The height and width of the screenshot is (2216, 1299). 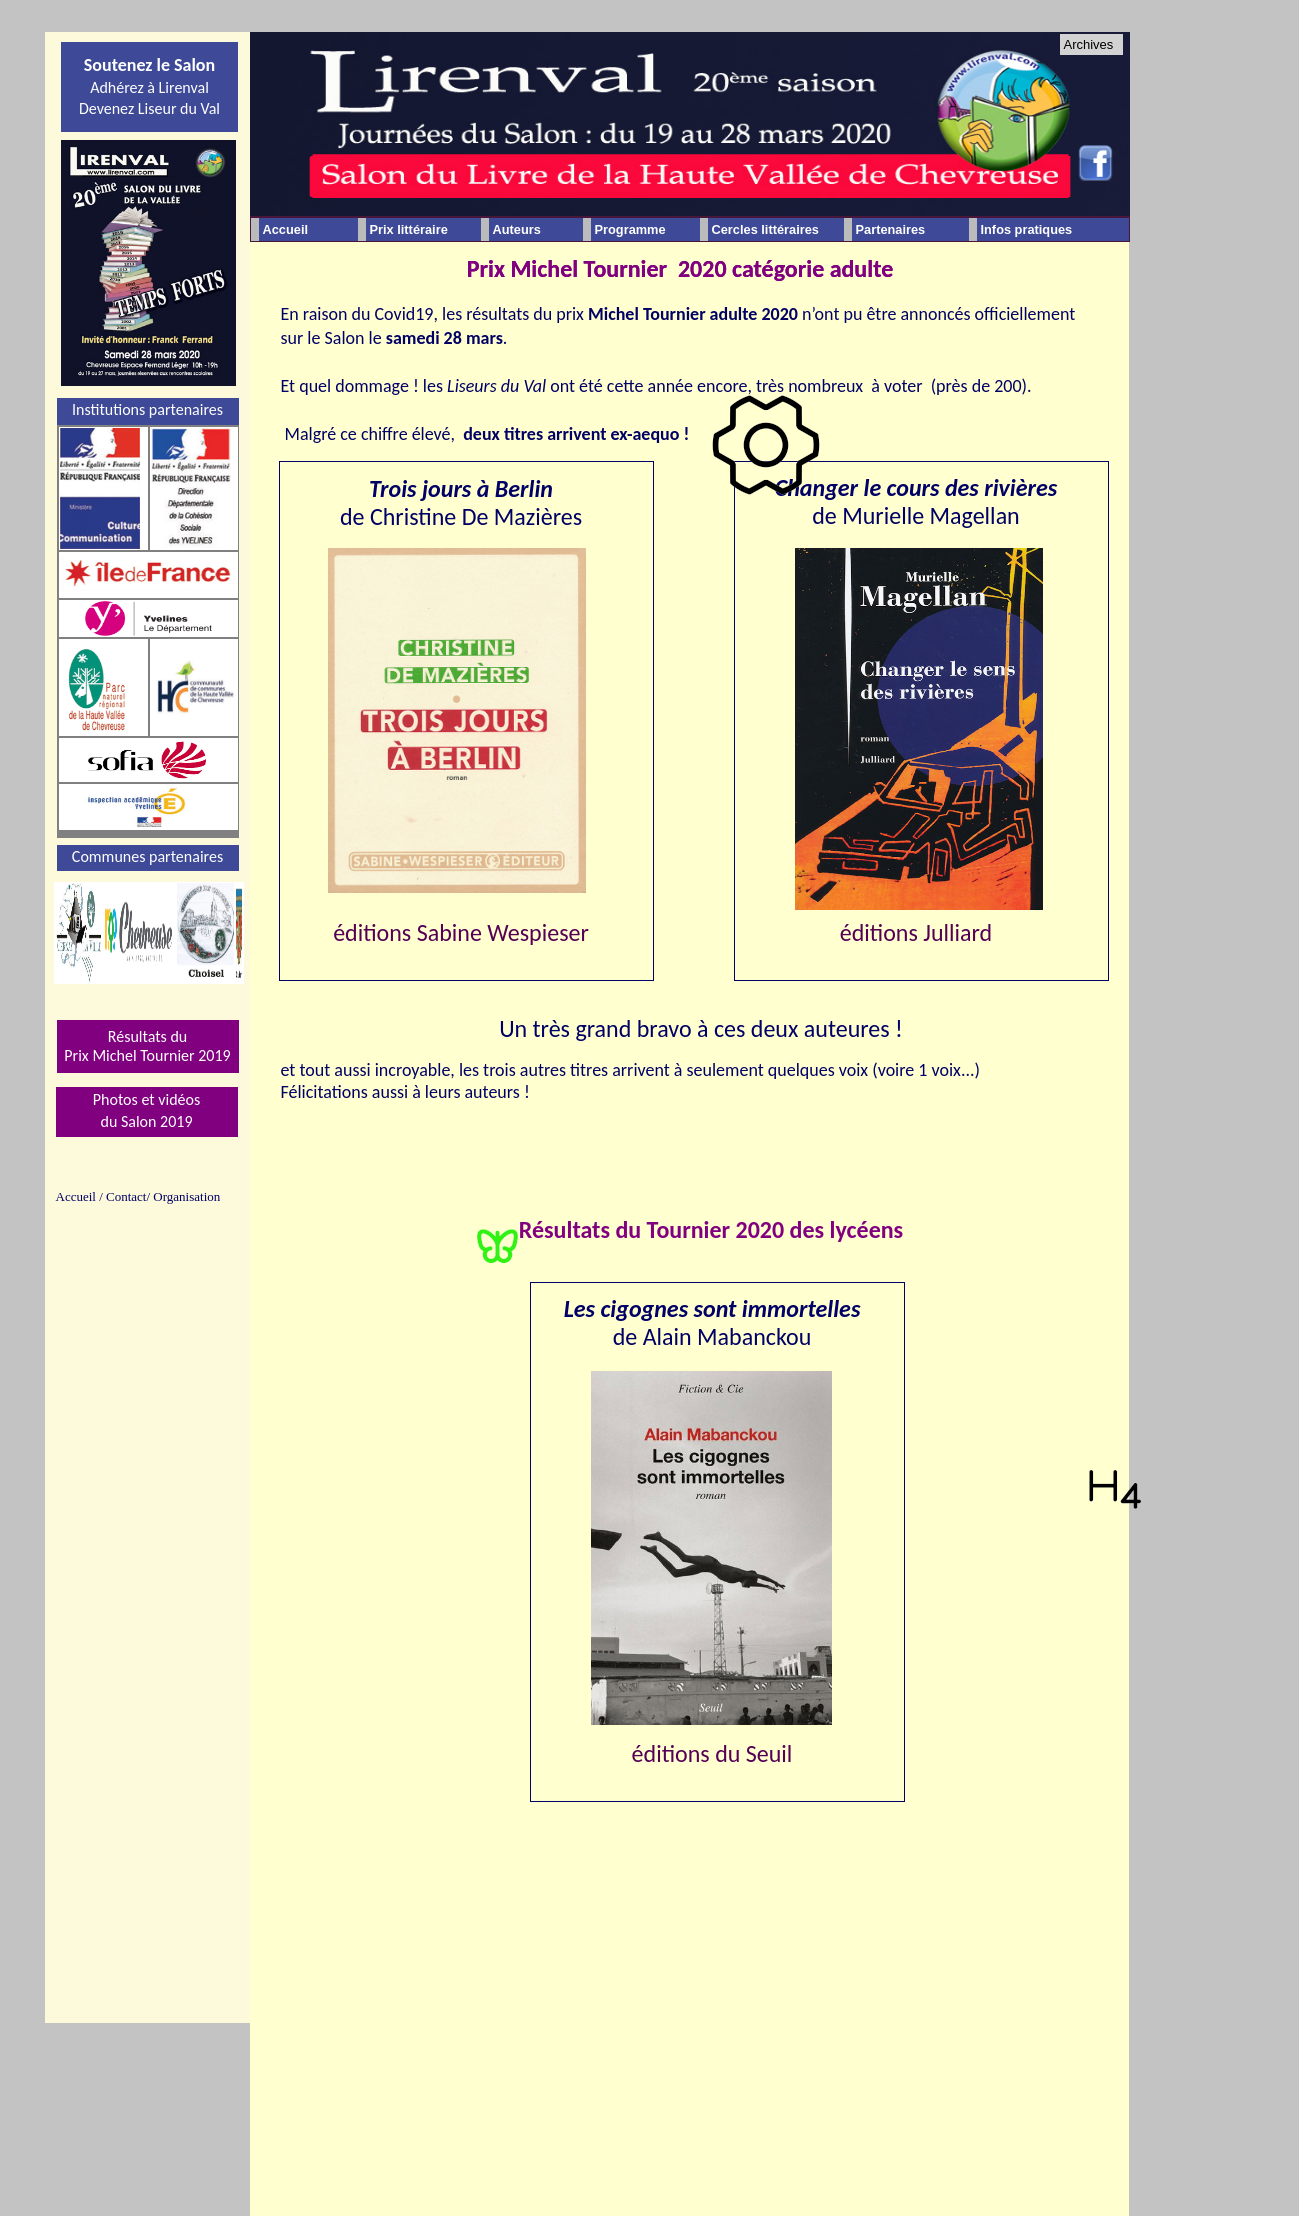 What do you see at coordinates (766, 445) in the screenshot?
I see `access settings or preferences` at bounding box center [766, 445].